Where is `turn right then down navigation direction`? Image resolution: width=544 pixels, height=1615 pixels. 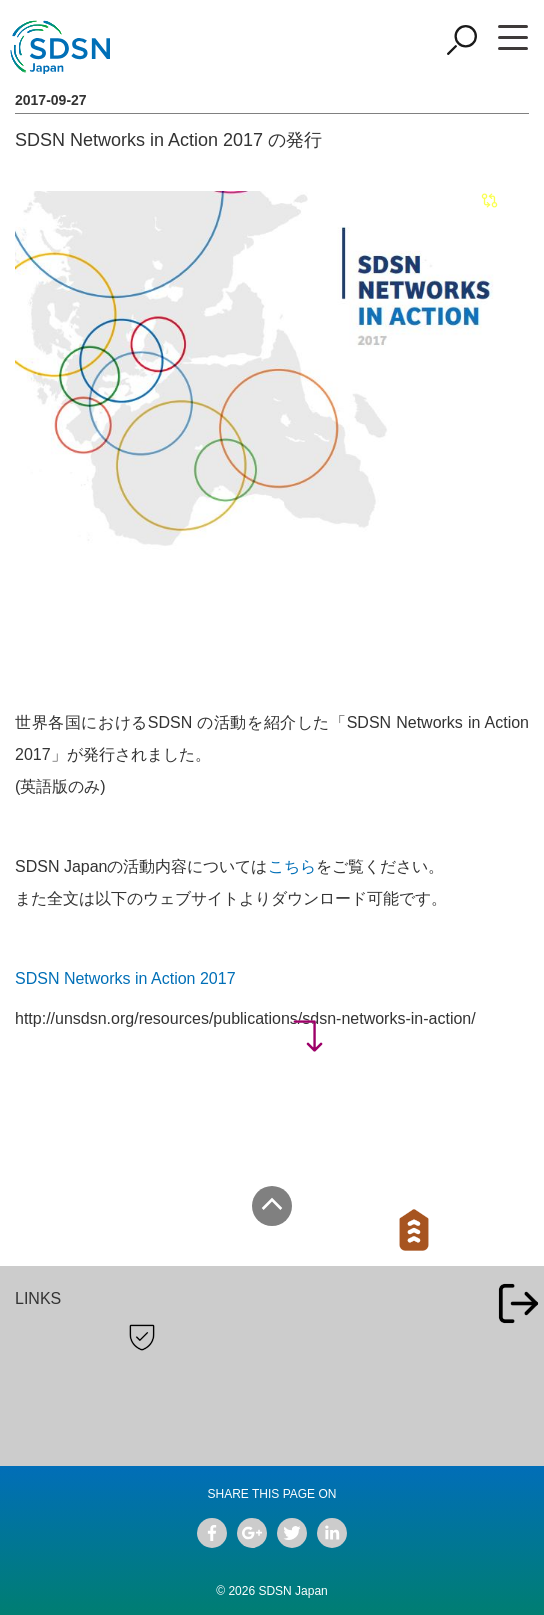
turn right then down navigation direction is located at coordinates (308, 1036).